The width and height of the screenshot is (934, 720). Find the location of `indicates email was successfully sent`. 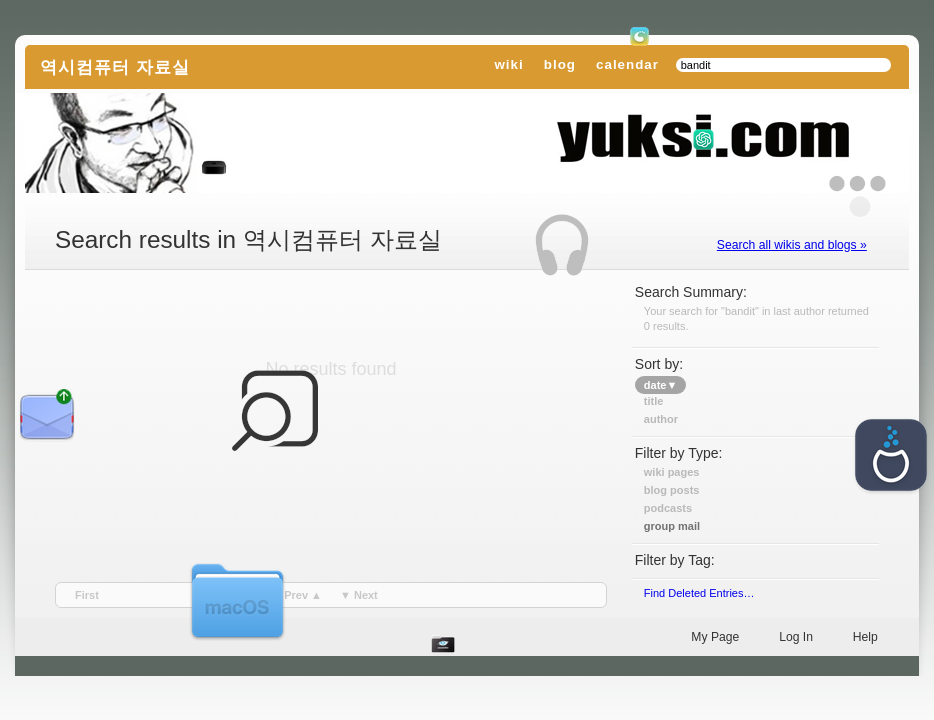

indicates email was successfully sent is located at coordinates (47, 417).